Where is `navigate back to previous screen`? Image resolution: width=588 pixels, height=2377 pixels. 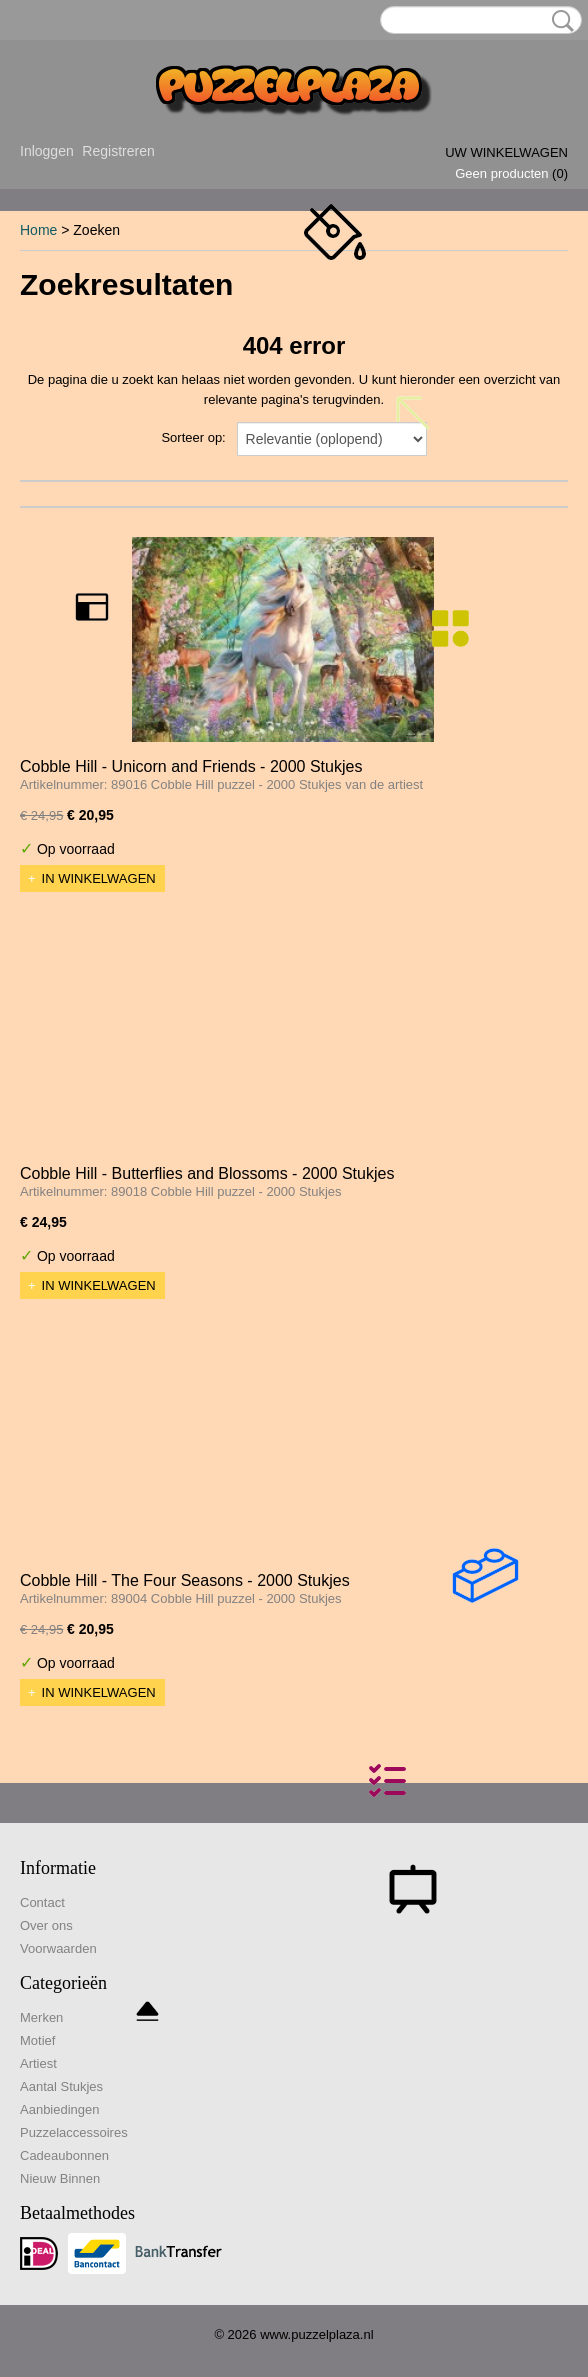 navigate back to previous screen is located at coordinates (413, 413).